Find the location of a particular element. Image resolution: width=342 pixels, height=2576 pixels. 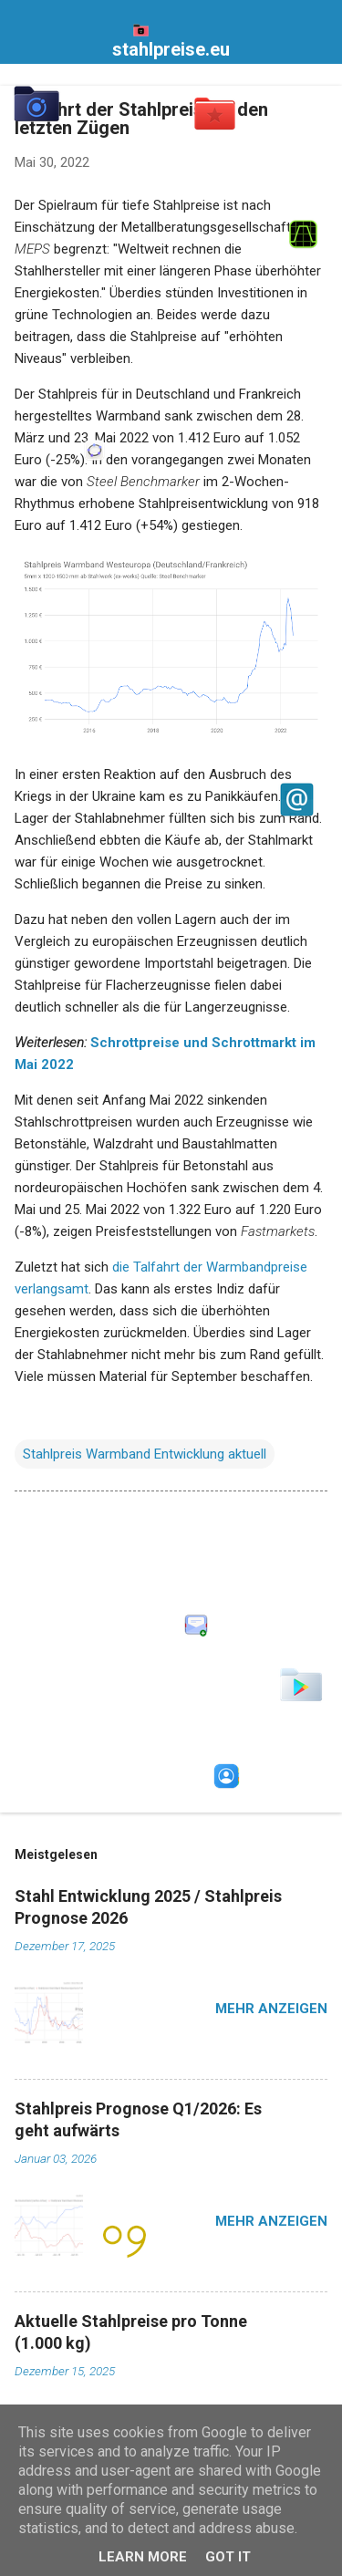

open gtkwave waveform viewer application is located at coordinates (303, 234).